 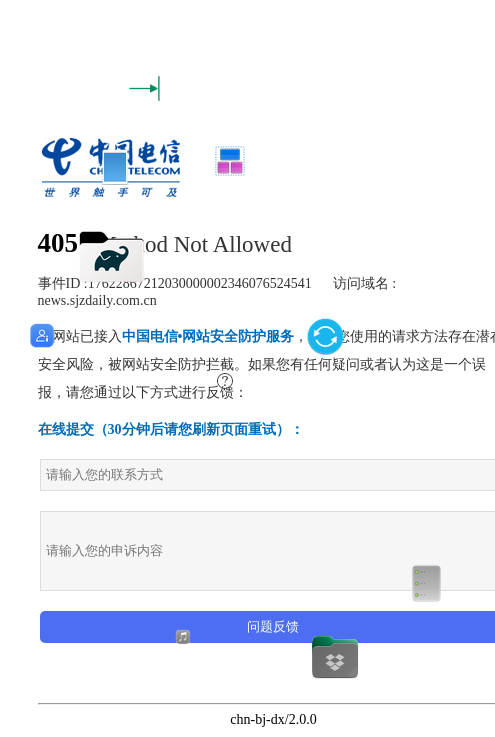 What do you see at coordinates (115, 167) in the screenshot?
I see `manage connected iPad device` at bounding box center [115, 167].